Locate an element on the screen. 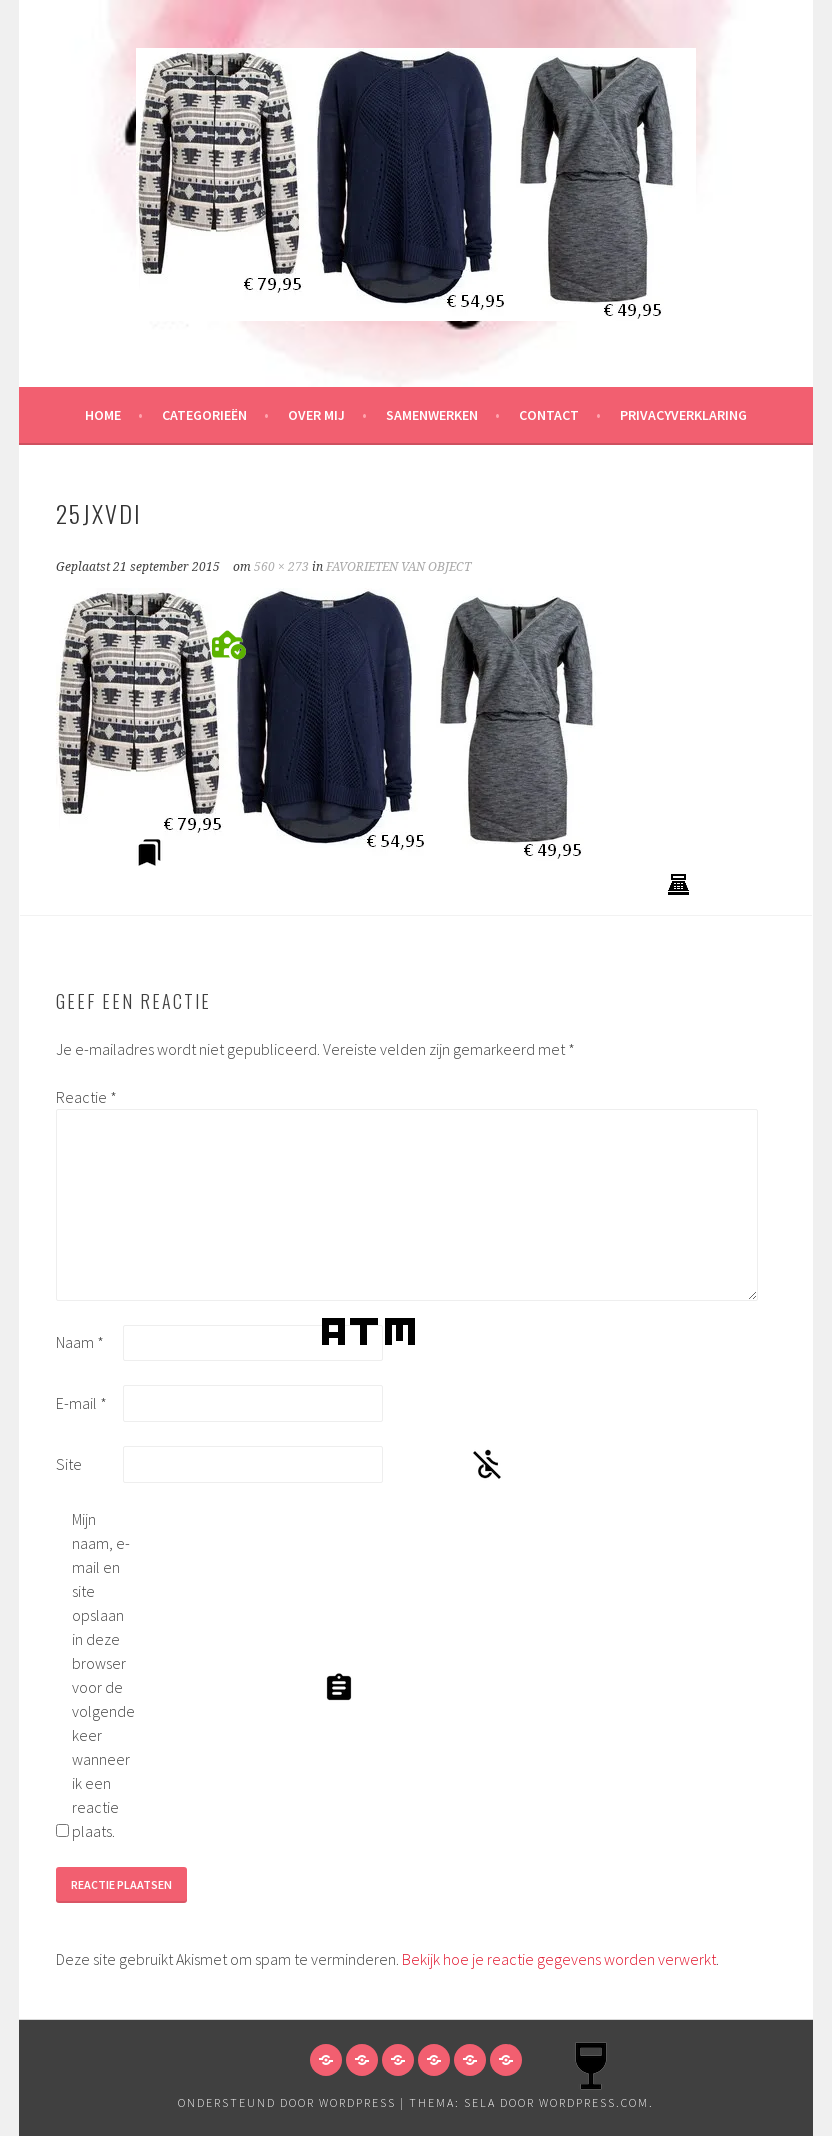 Image resolution: width=832 pixels, height=2136 pixels. view assignments or tasks is located at coordinates (339, 1688).